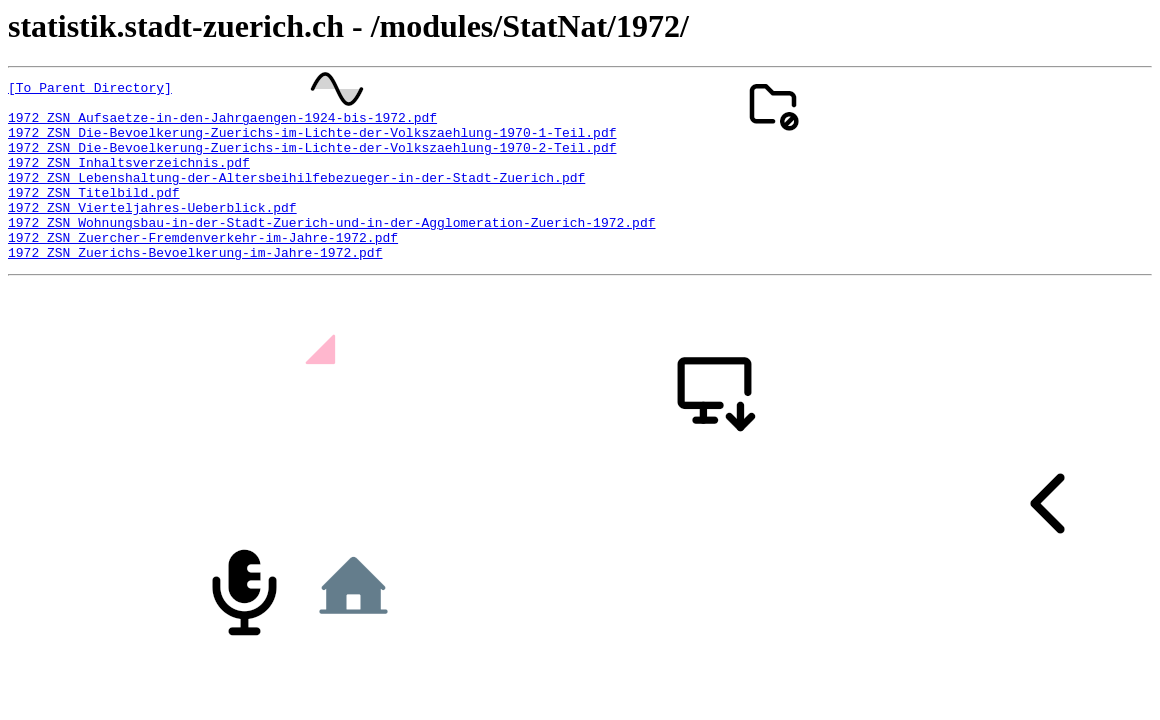  What do you see at coordinates (322, 351) in the screenshot?
I see `resize element by dragging corner` at bounding box center [322, 351].